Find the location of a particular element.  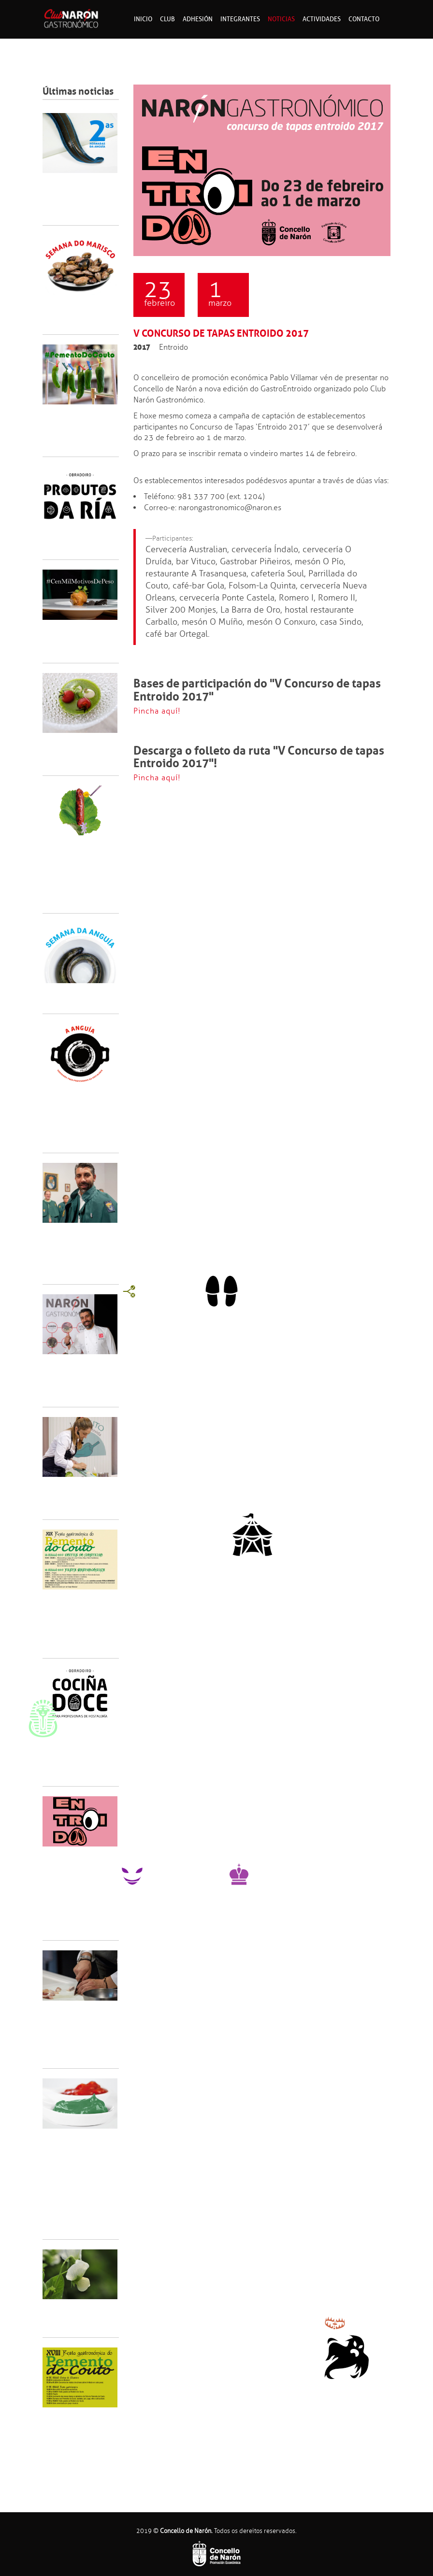

ghost enemy or spirit character in a game is located at coordinates (346, 2357).